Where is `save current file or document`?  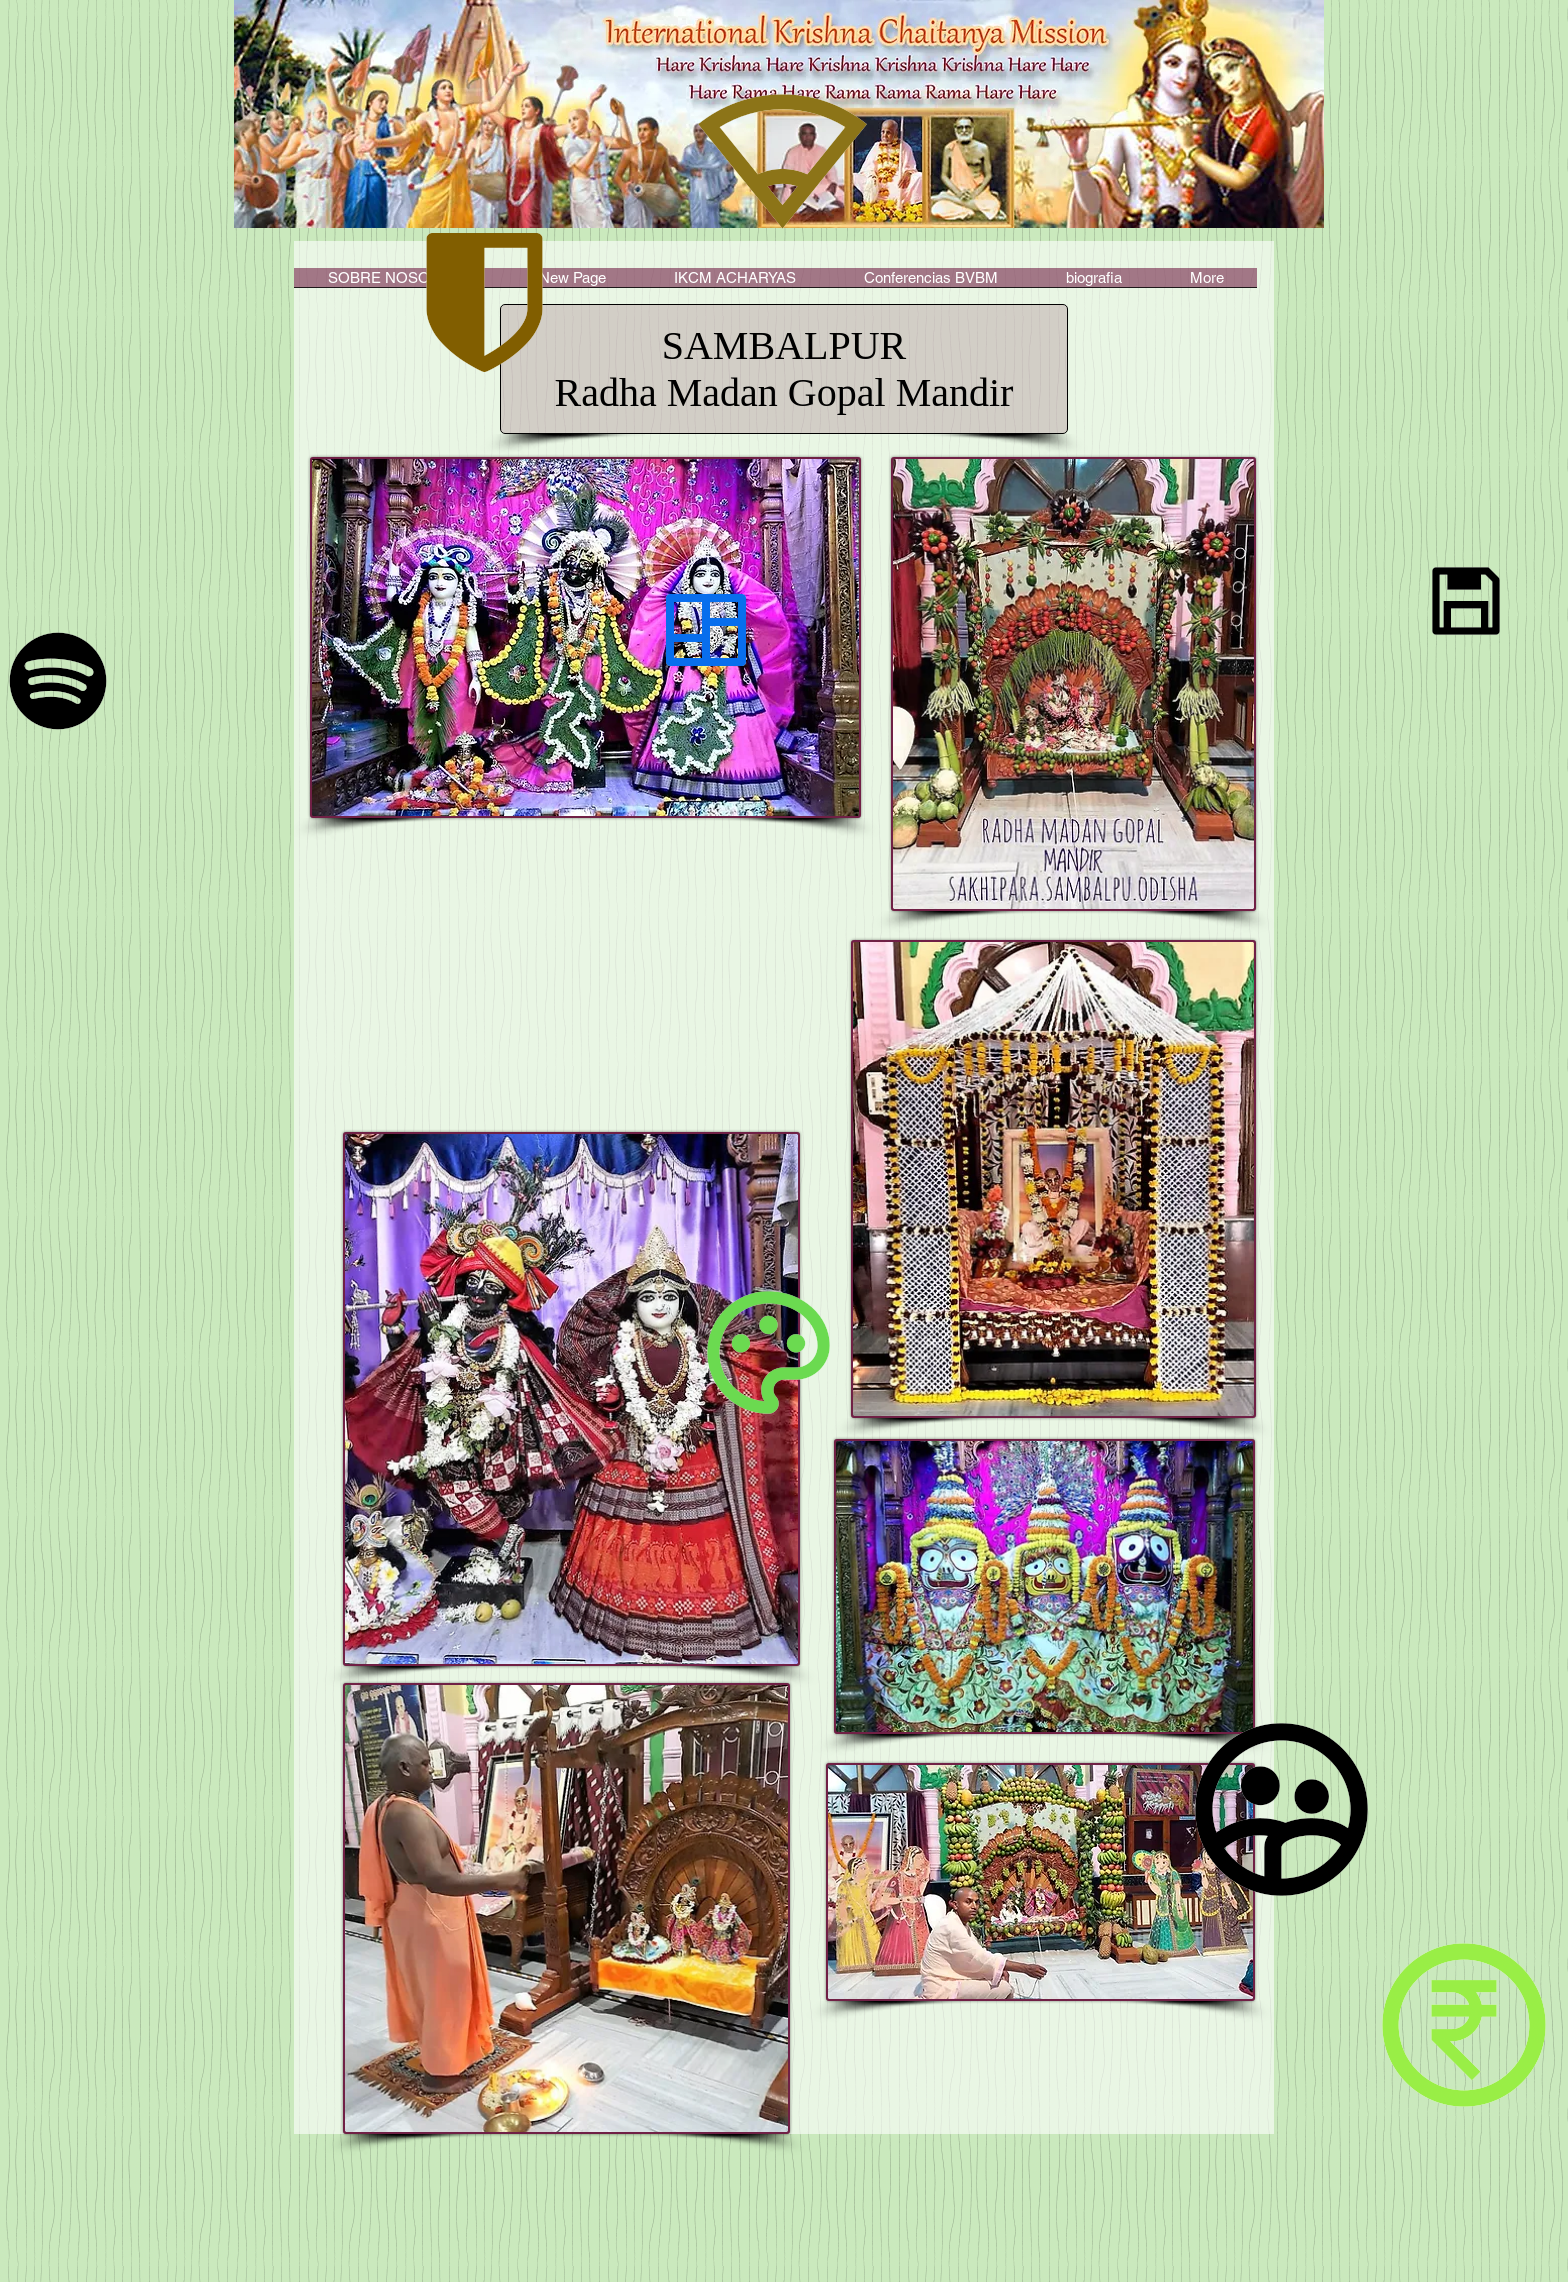 save current file or document is located at coordinates (1466, 601).